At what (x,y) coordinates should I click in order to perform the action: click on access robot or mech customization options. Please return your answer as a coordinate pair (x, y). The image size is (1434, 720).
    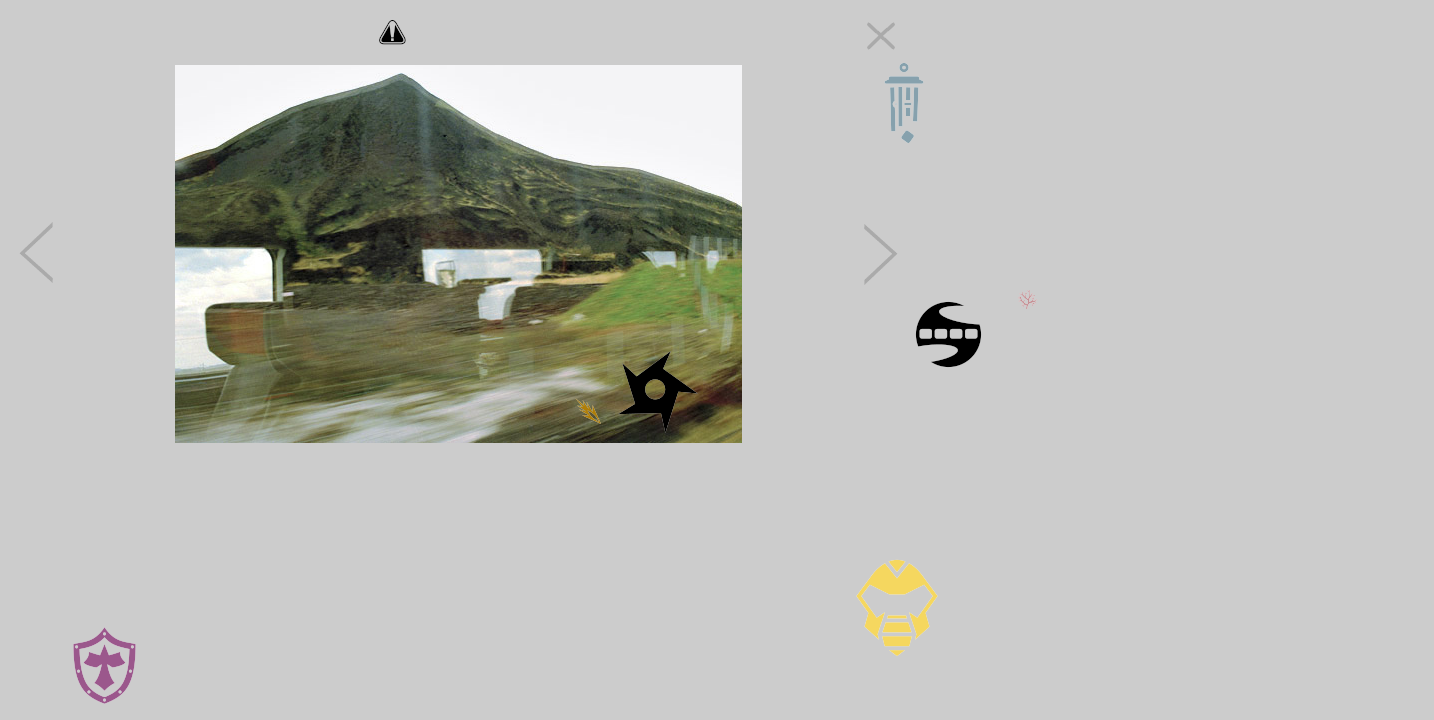
    Looking at the image, I should click on (897, 608).